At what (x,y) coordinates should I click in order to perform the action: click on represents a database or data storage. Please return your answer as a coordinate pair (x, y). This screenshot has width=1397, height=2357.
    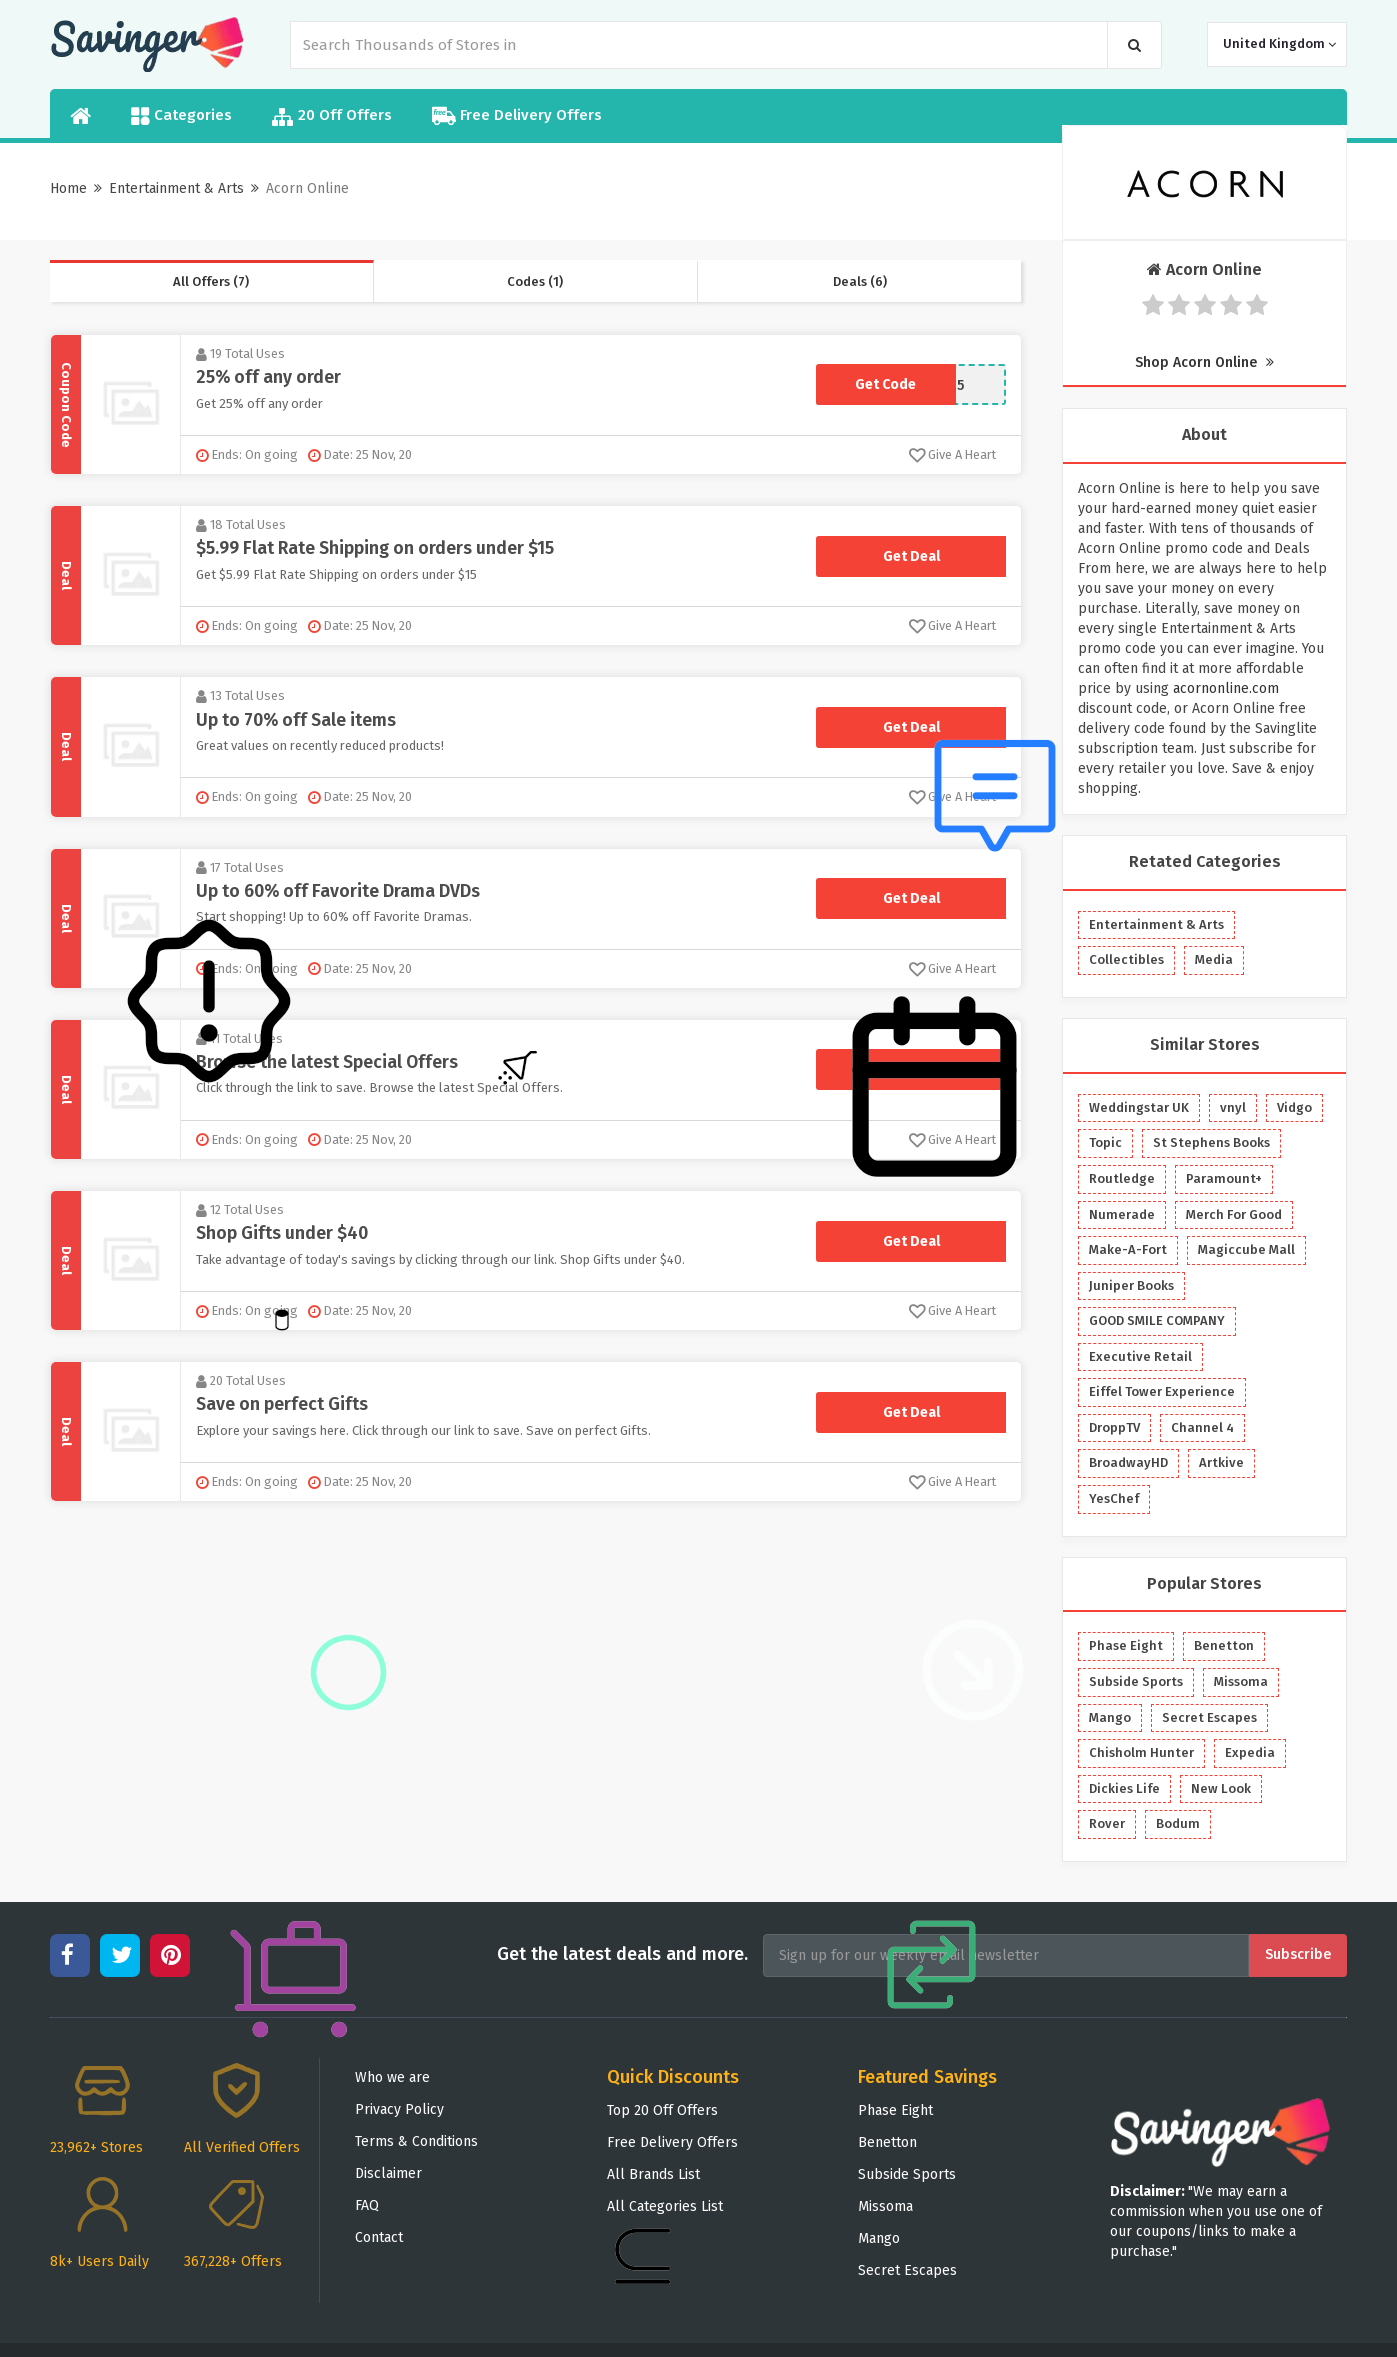
    Looking at the image, I should click on (282, 1320).